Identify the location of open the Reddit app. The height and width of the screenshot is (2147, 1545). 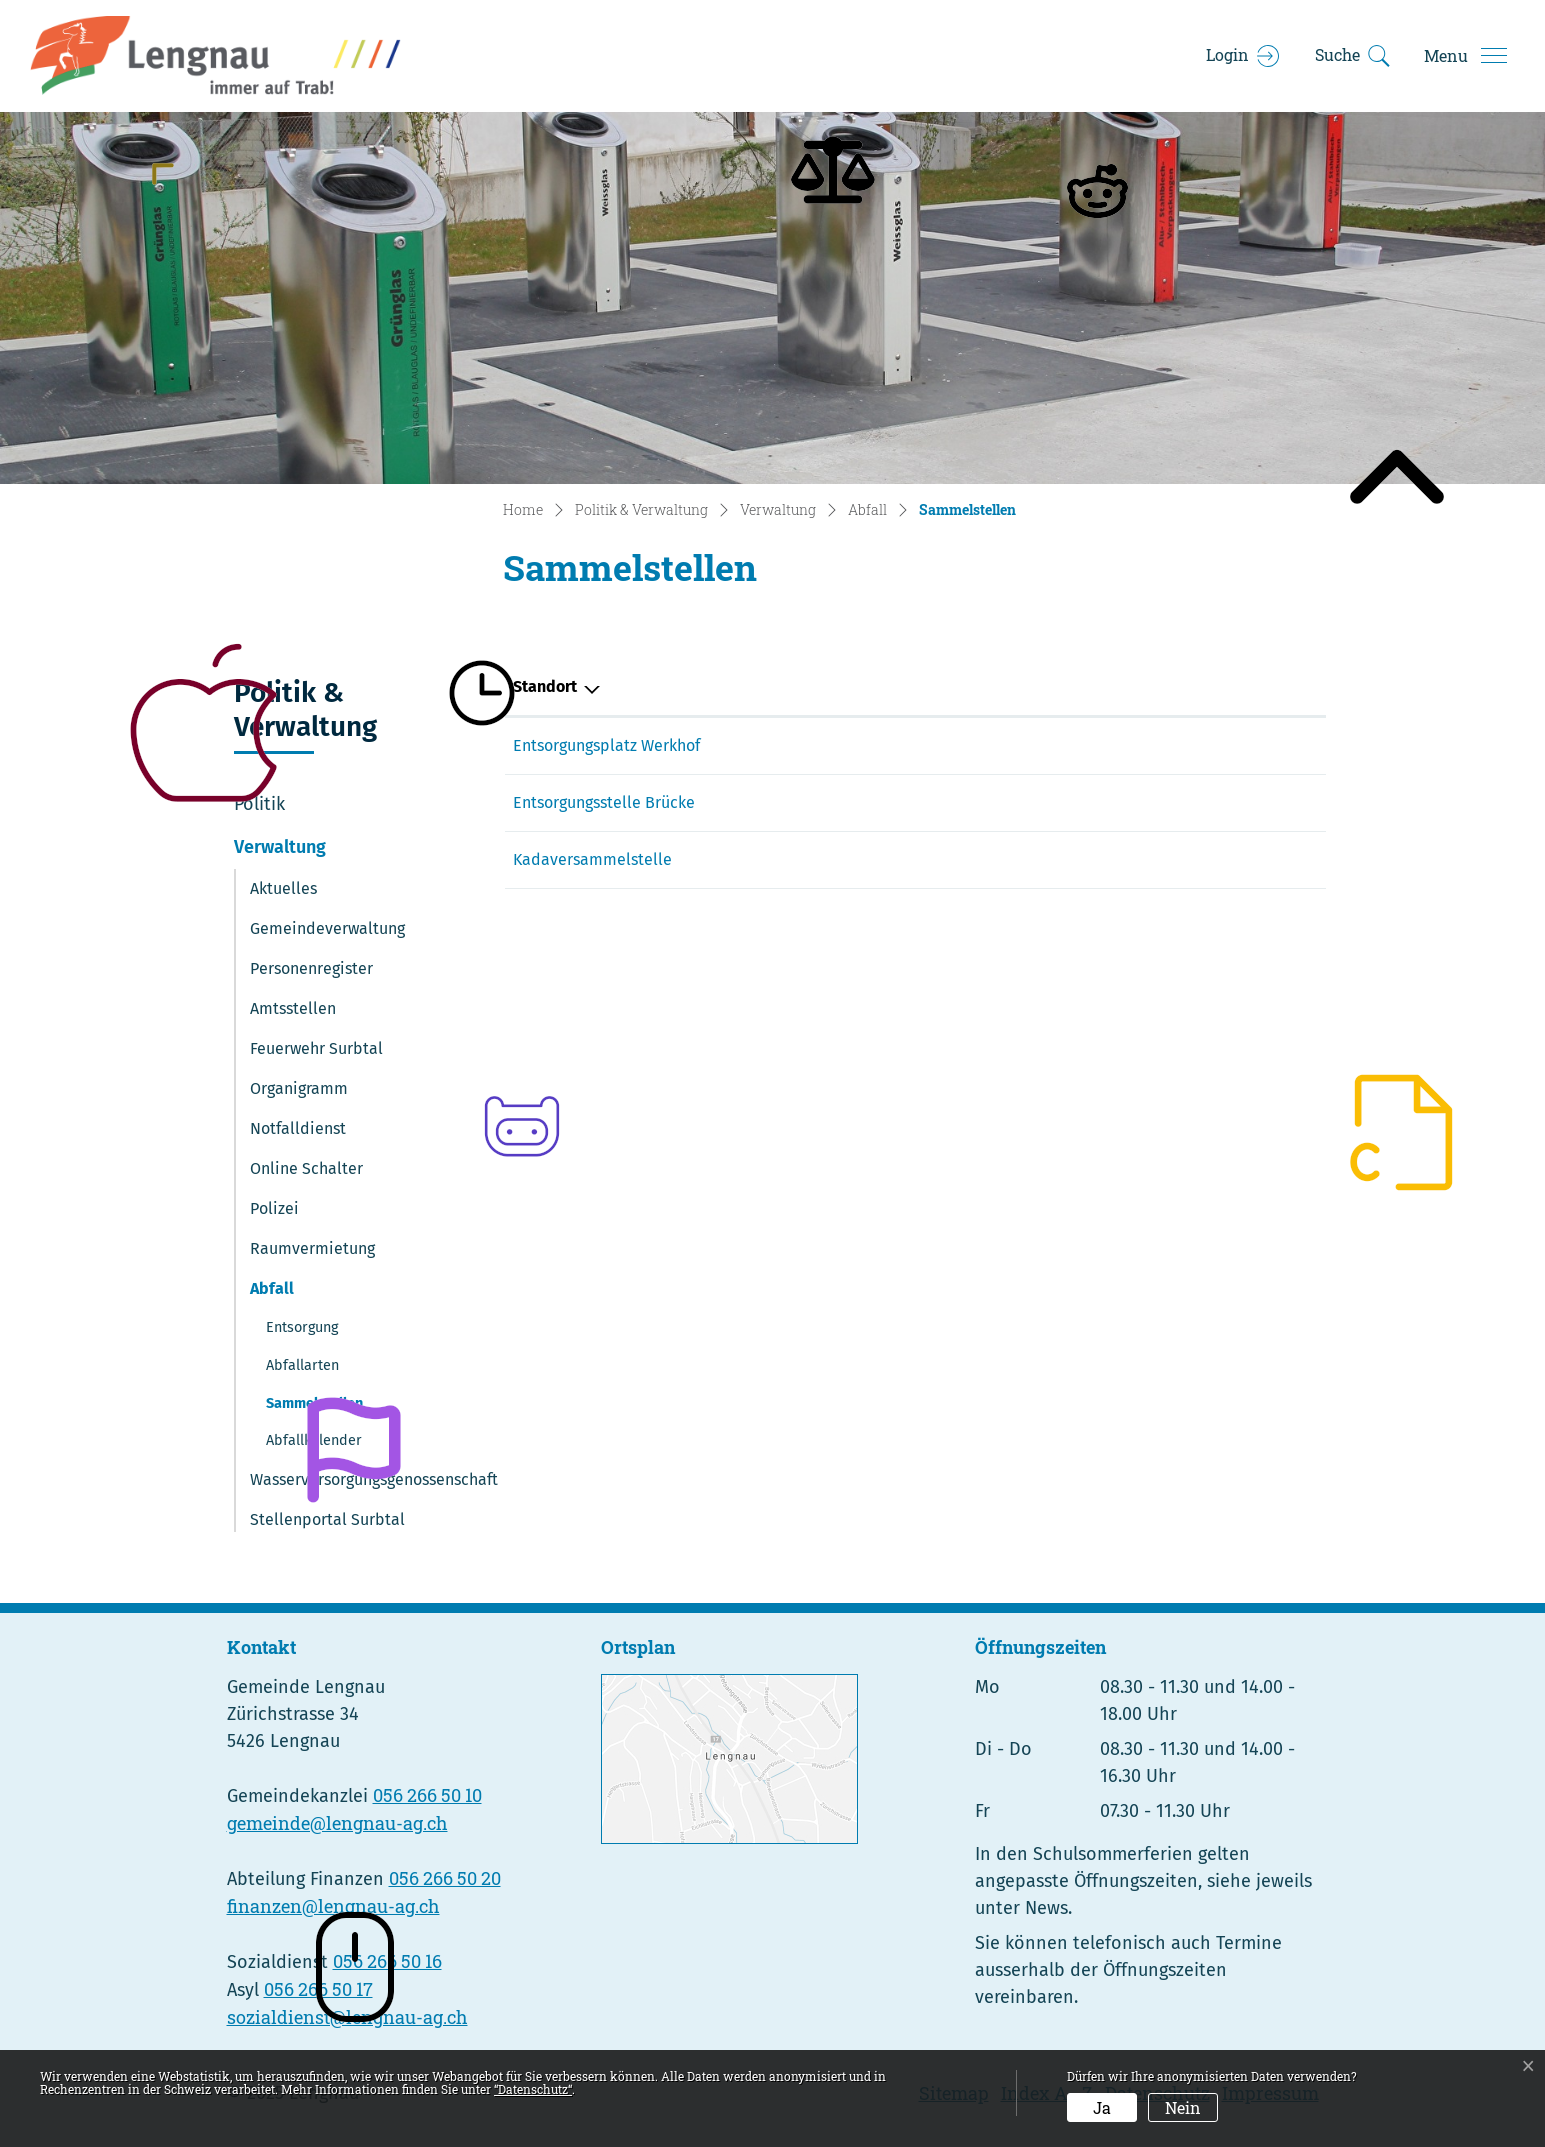
(1097, 193).